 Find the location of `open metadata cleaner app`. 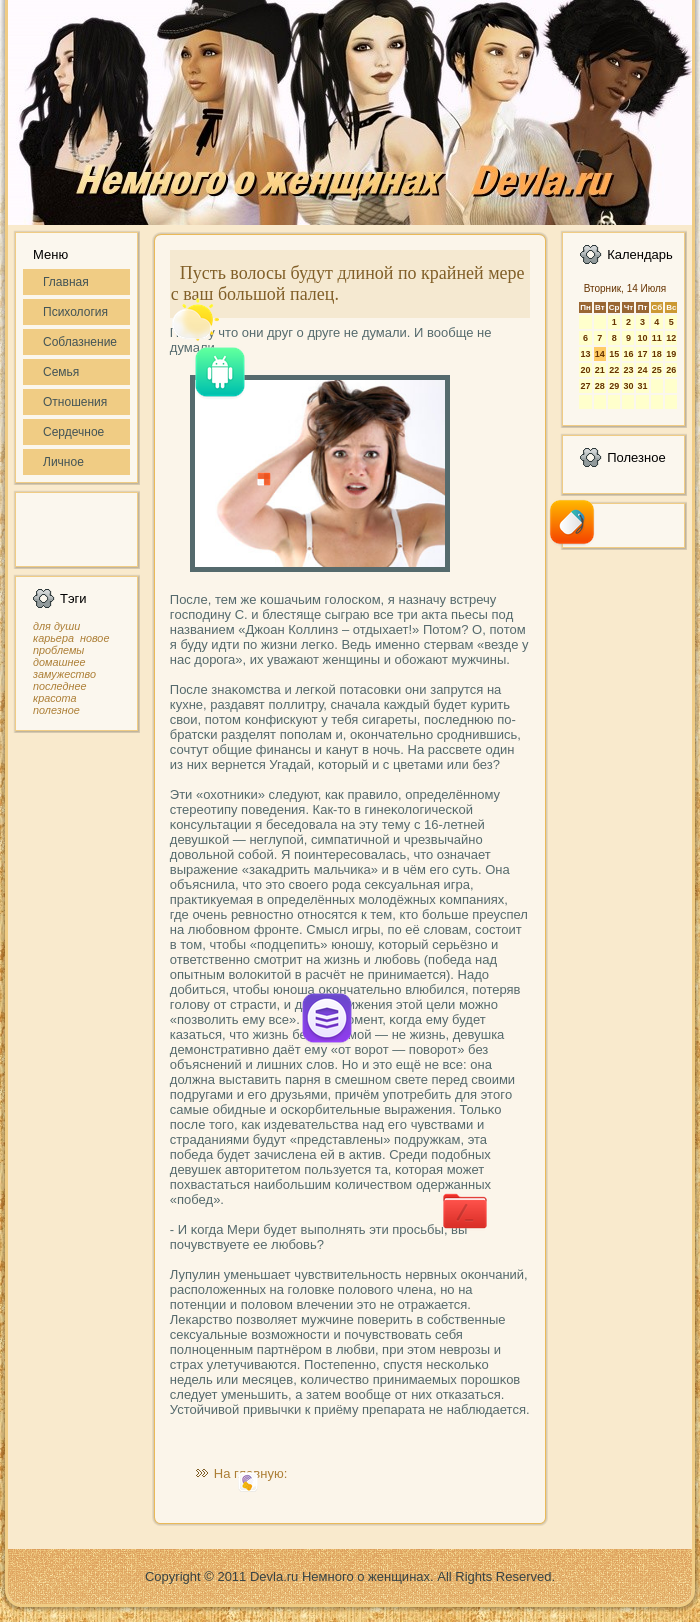

open metadata cleaner app is located at coordinates (248, 1482).